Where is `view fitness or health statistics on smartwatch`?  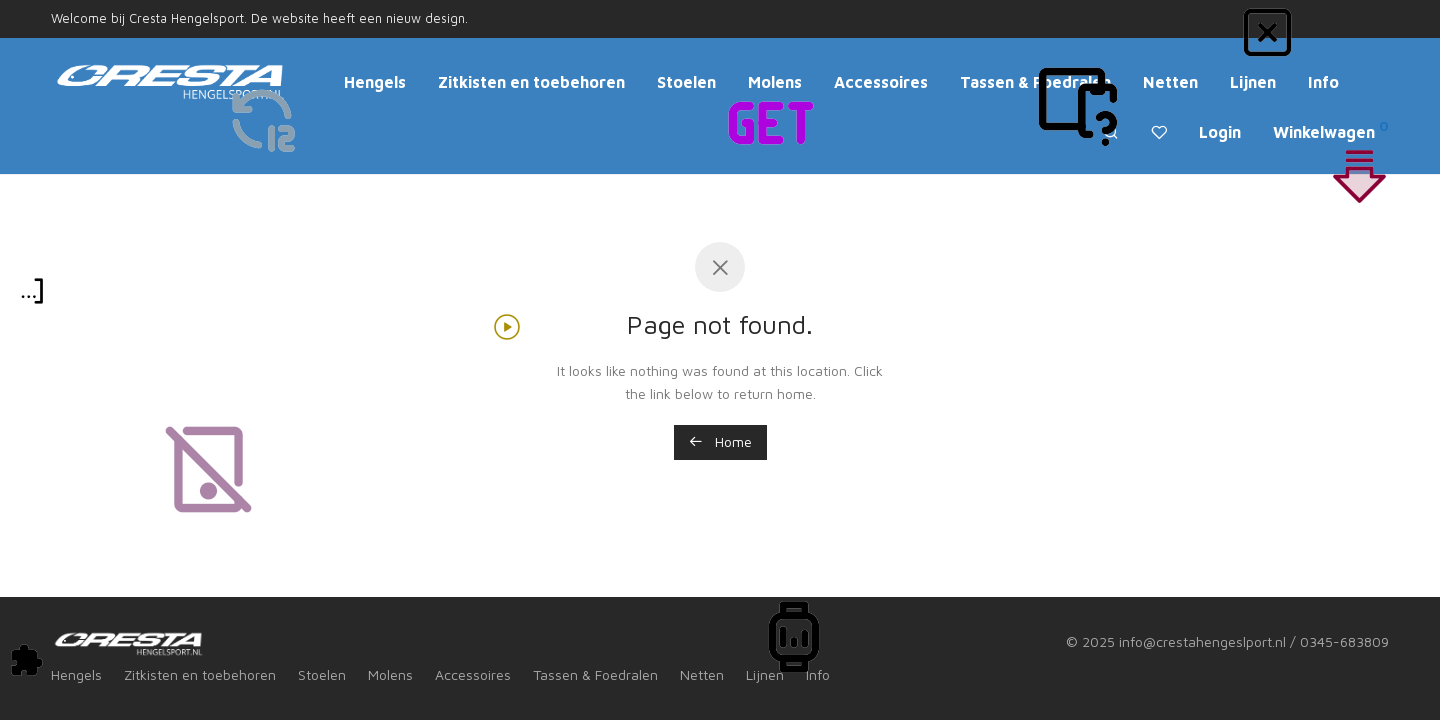 view fitness or health statistics on smartwatch is located at coordinates (794, 637).